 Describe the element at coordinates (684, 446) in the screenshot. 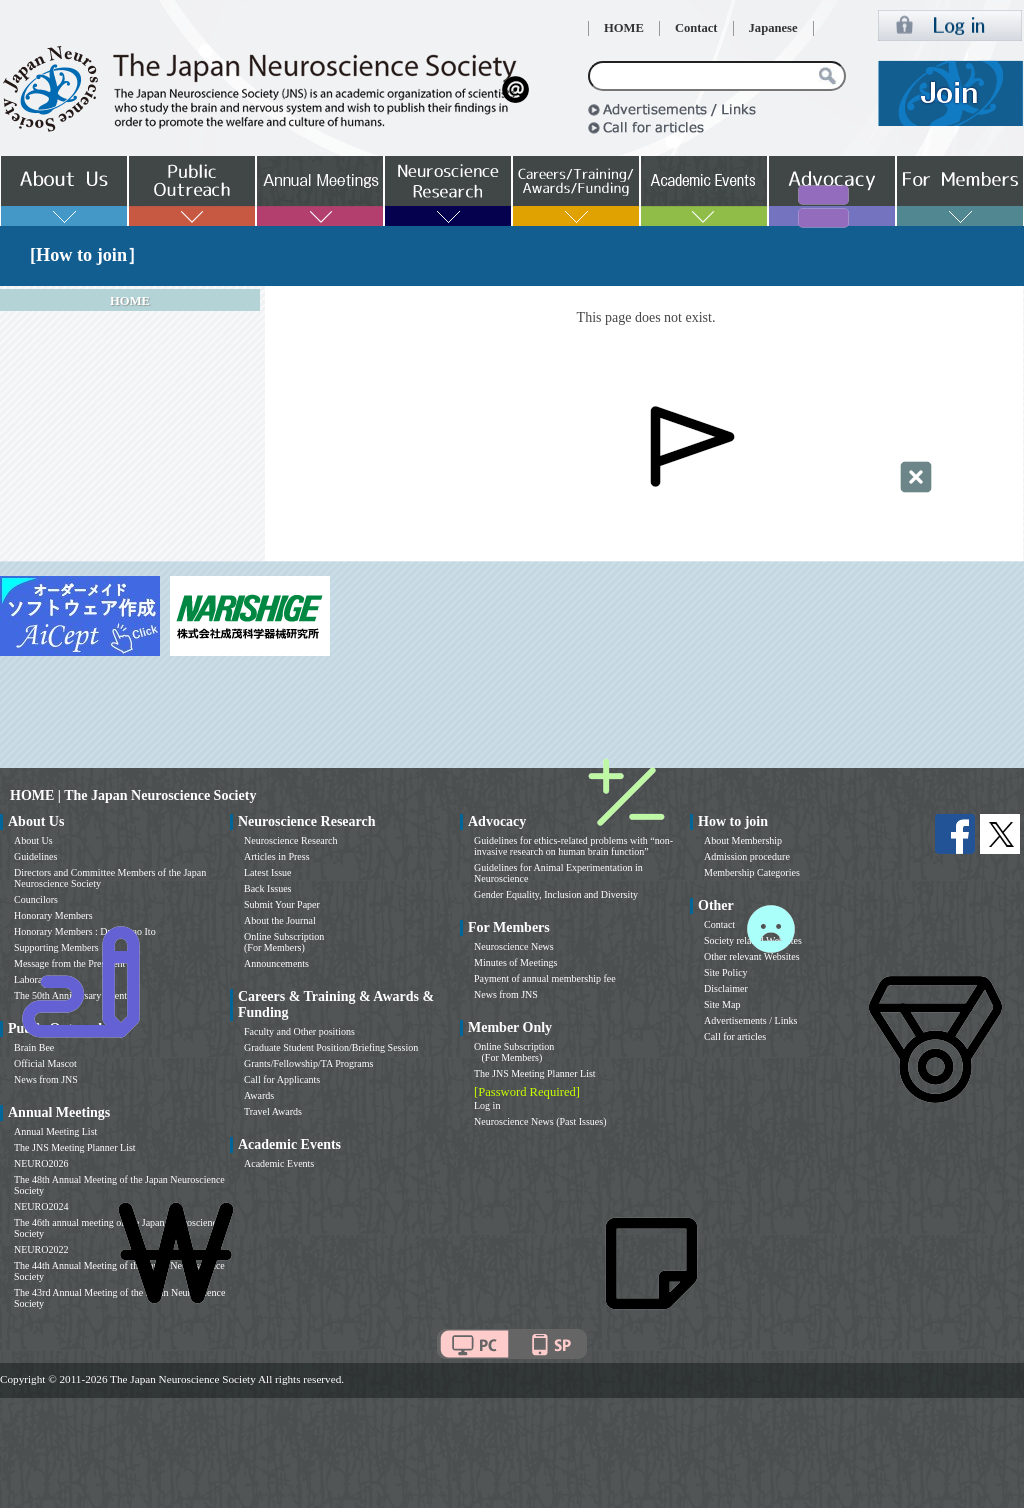

I see `flag or mark an important item` at that location.